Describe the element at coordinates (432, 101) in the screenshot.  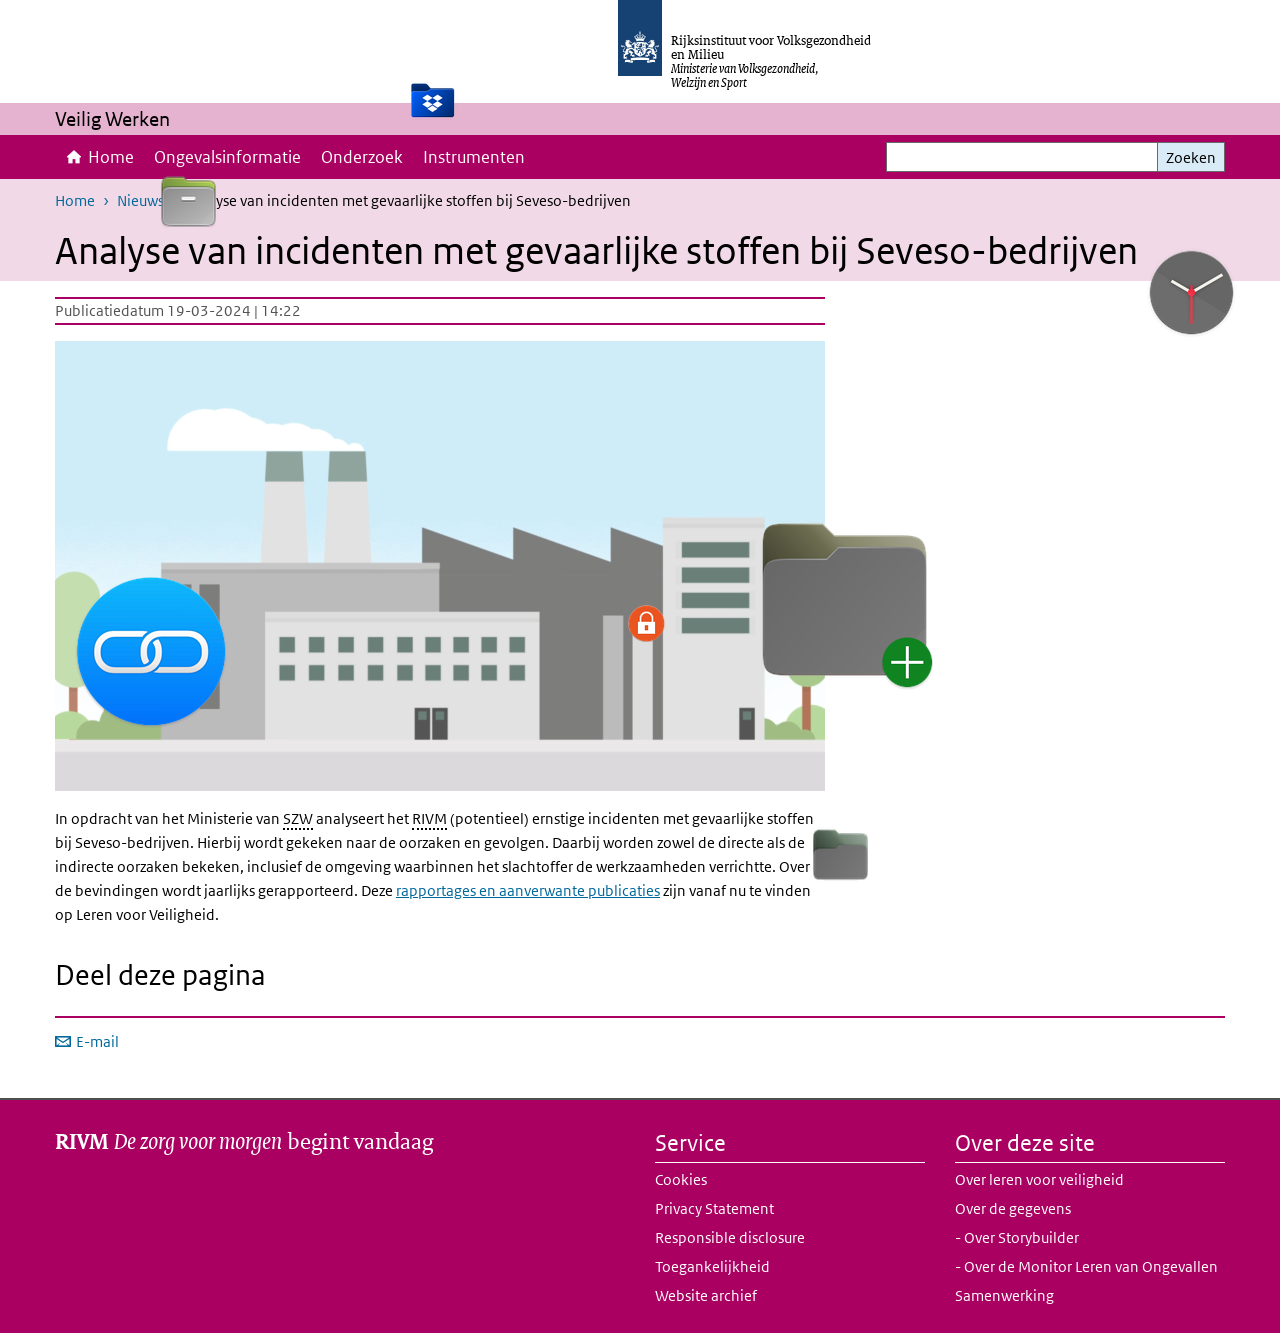
I see `open your Dropbox synced folder` at that location.